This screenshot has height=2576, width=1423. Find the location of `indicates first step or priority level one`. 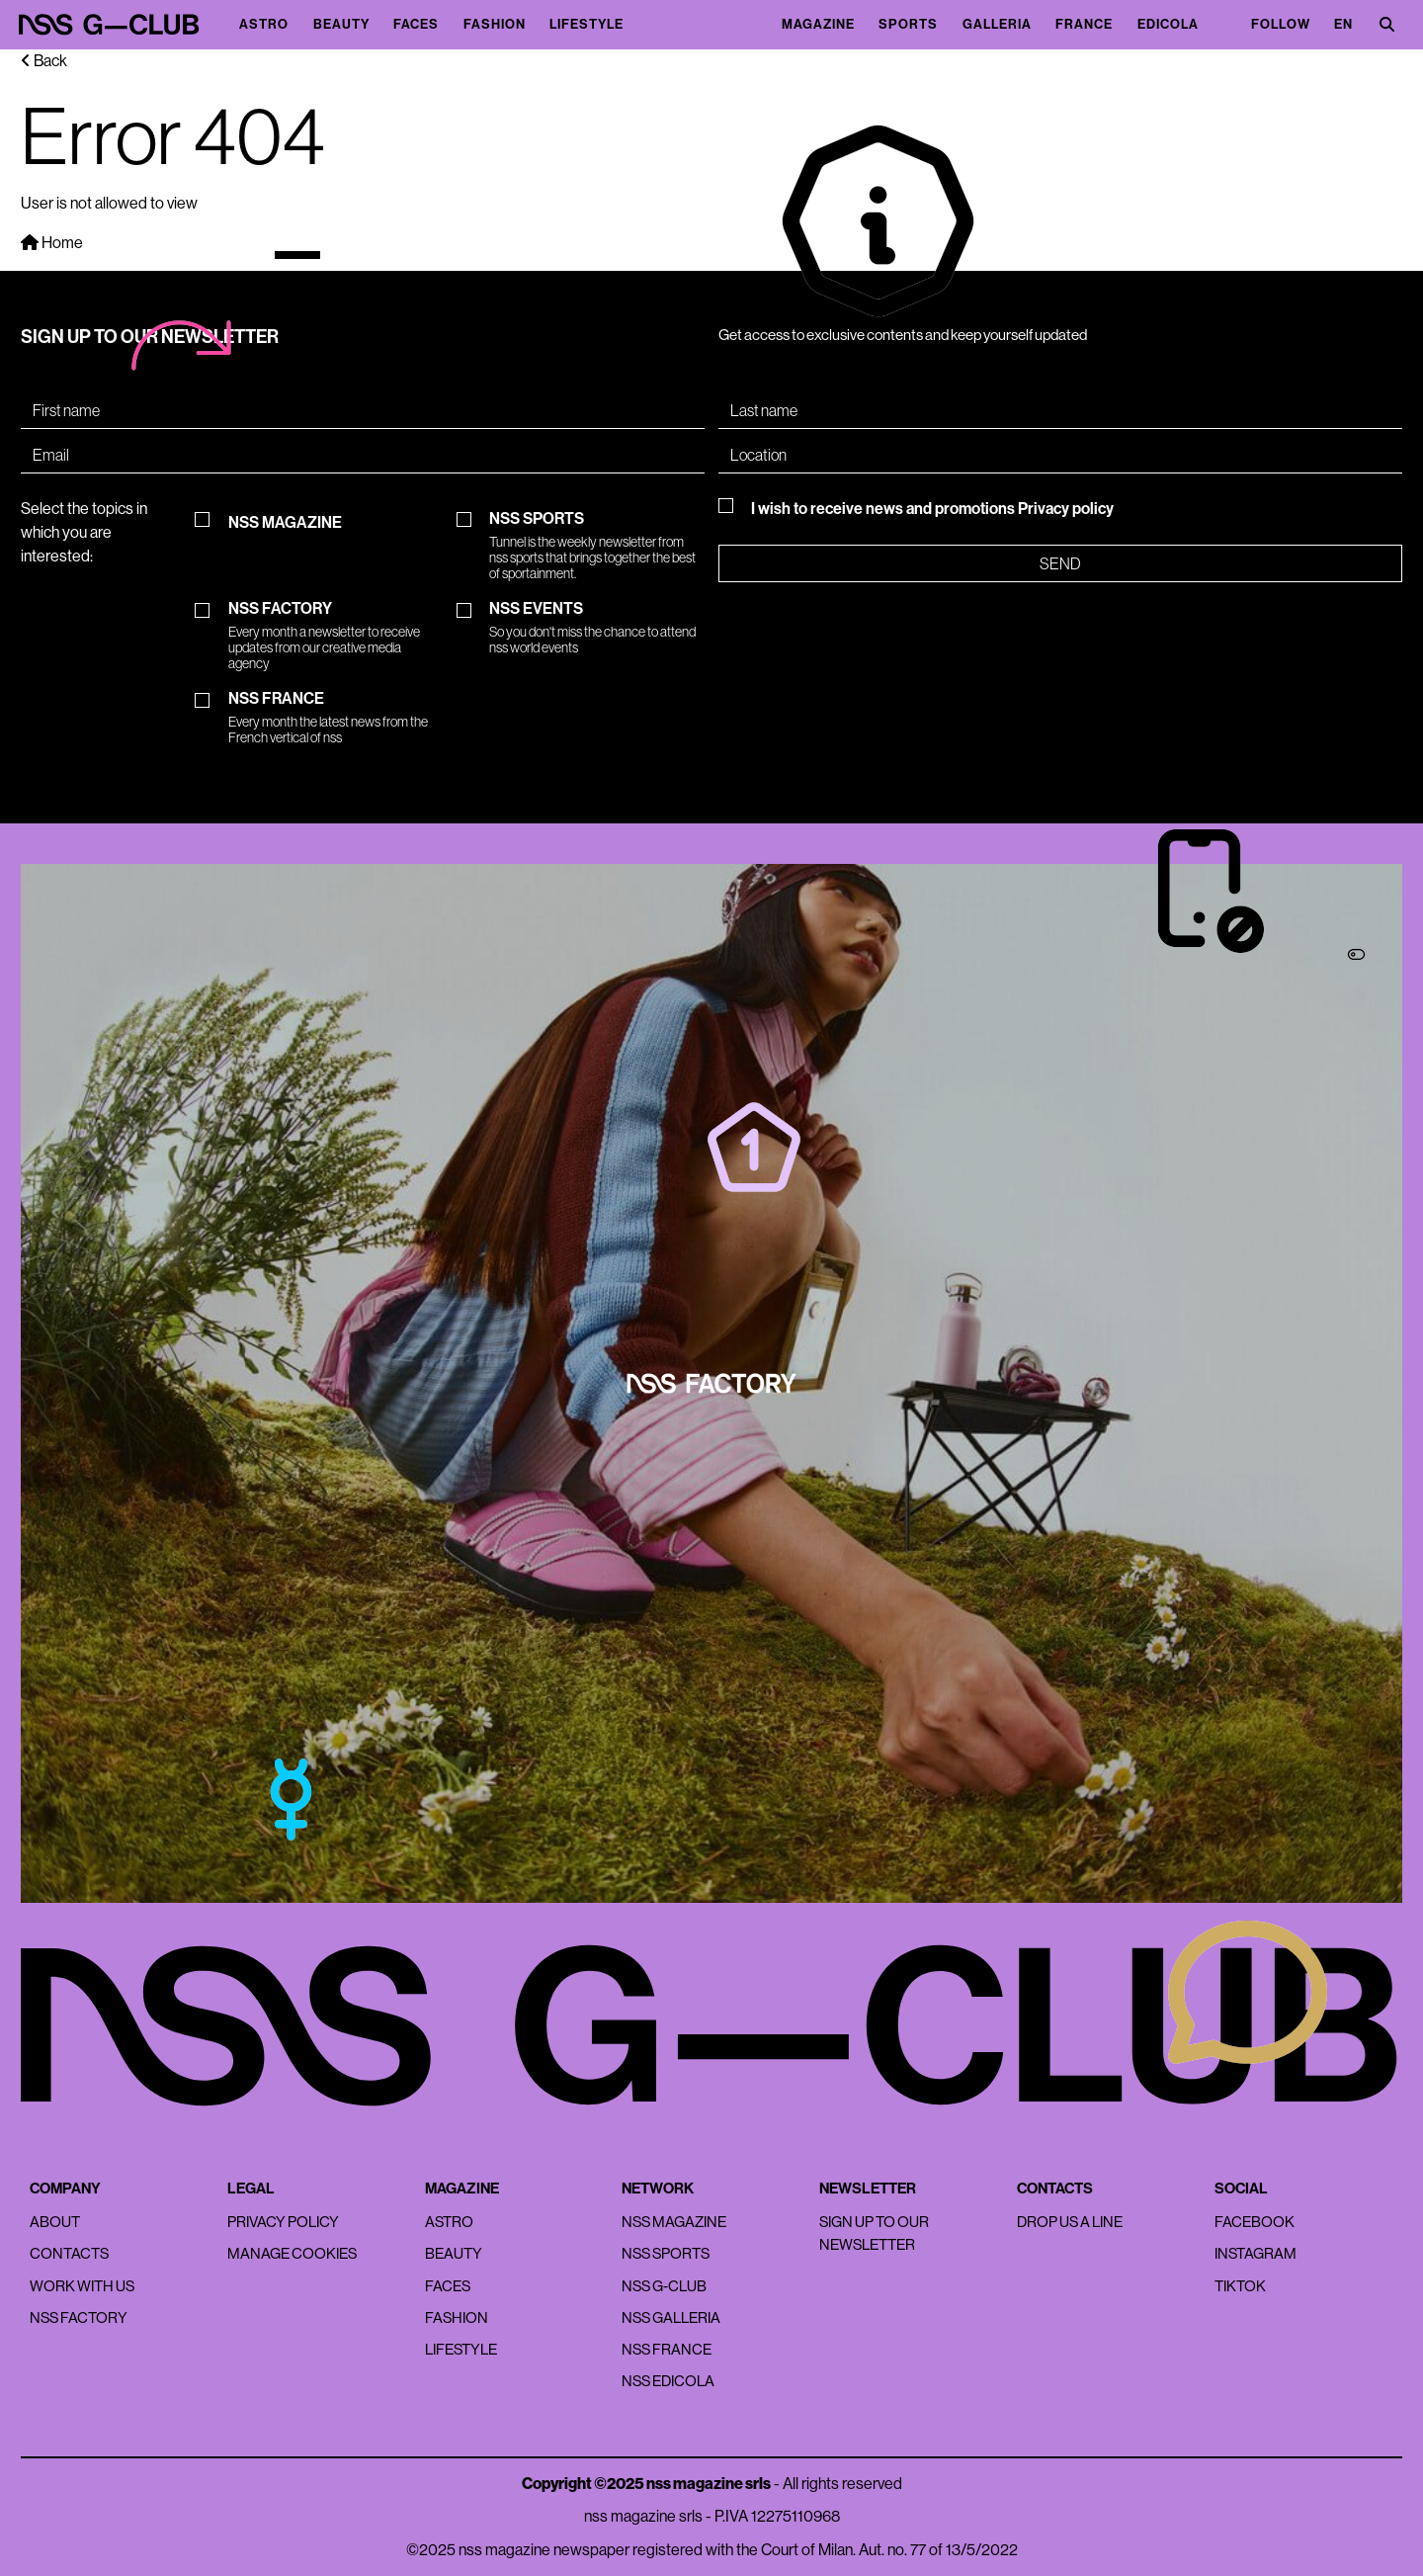

indicates first step or priority level one is located at coordinates (754, 1150).